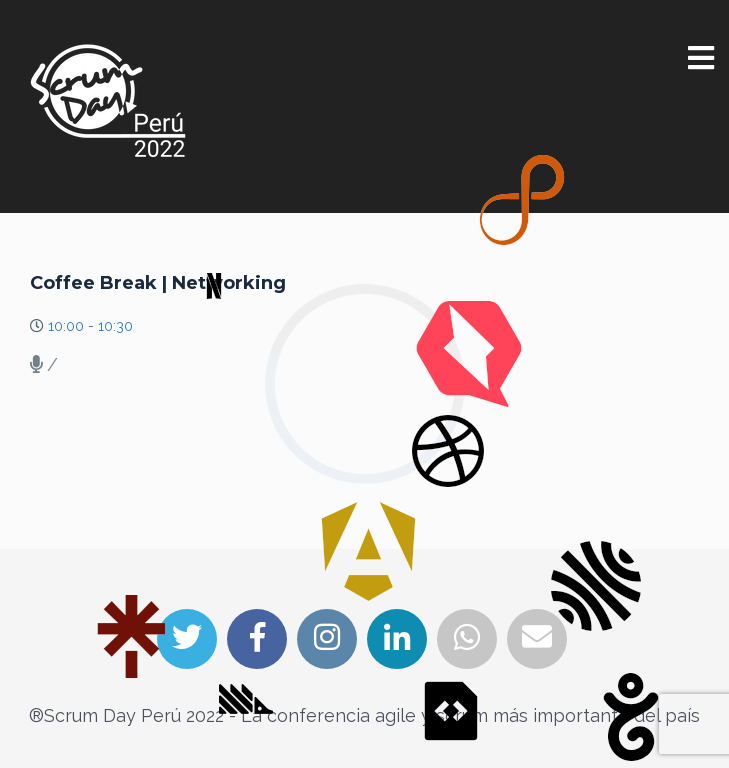  What do you see at coordinates (246, 699) in the screenshot?
I see `open PostHog analytics dashboard` at bounding box center [246, 699].